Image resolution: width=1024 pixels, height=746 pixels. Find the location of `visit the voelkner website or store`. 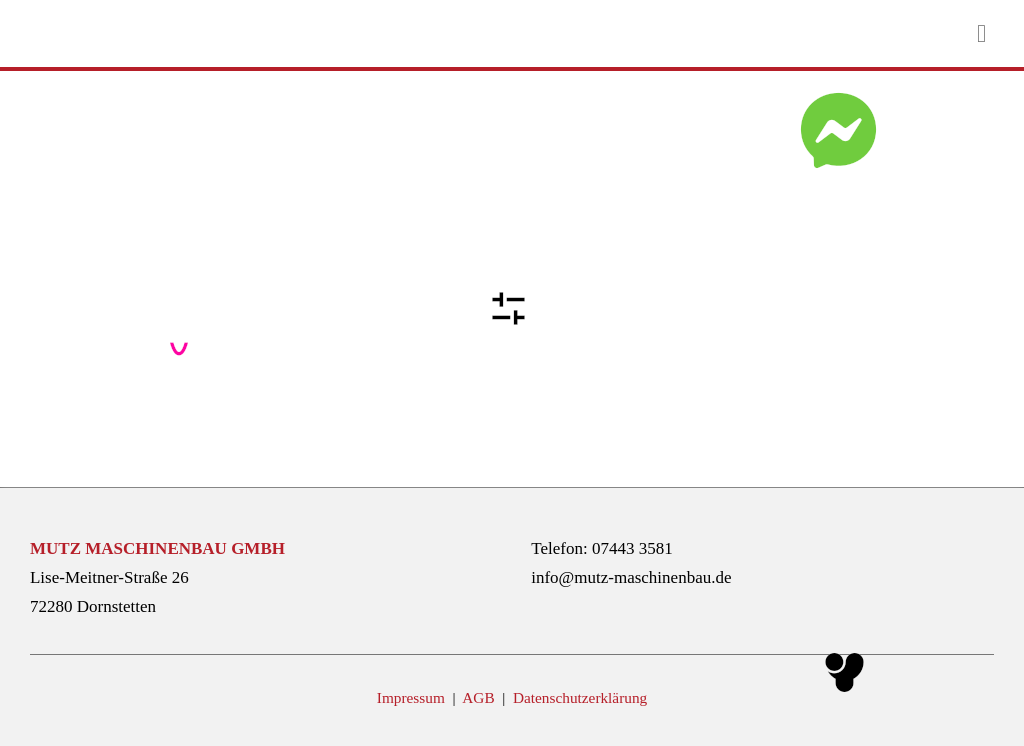

visit the voelkner website or store is located at coordinates (179, 349).